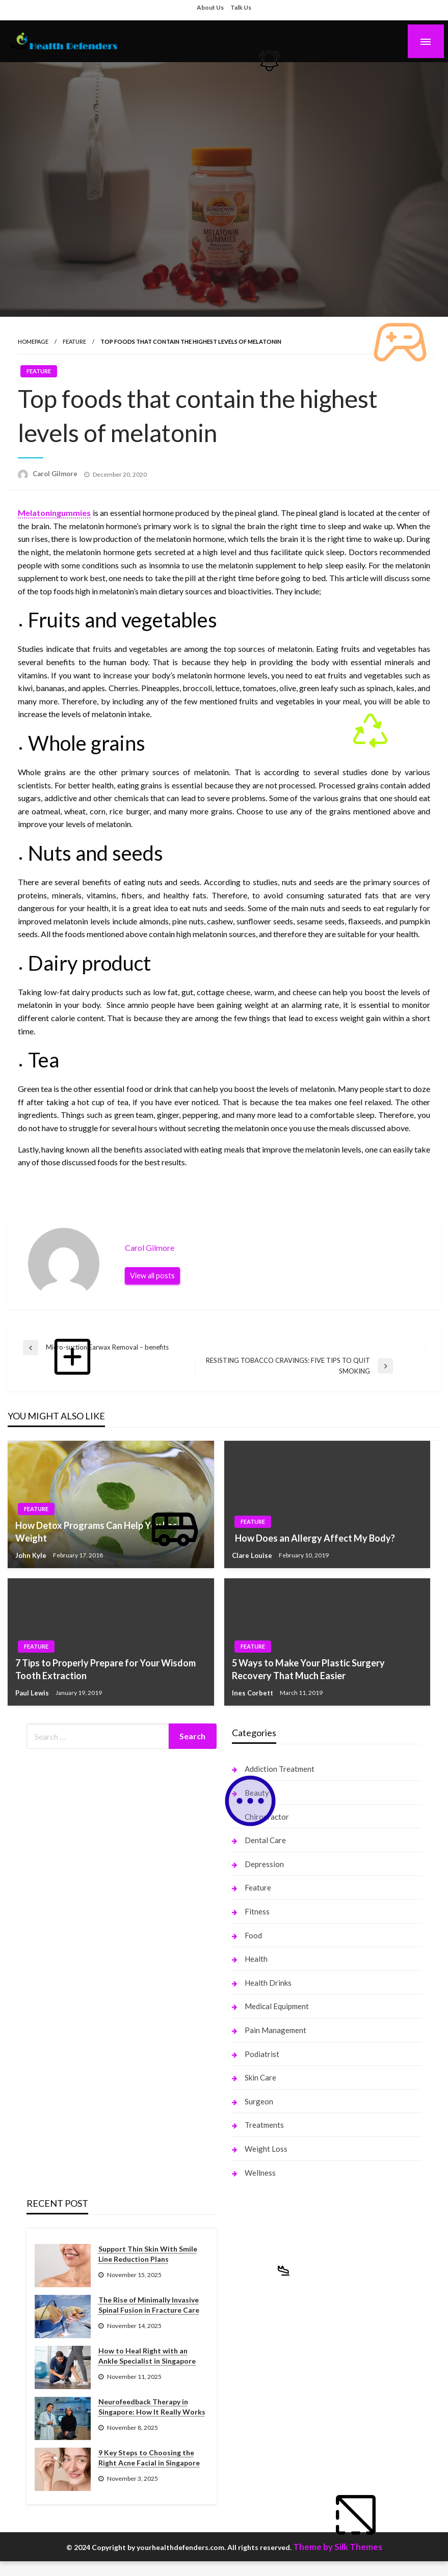  What do you see at coordinates (283, 2270) in the screenshot?
I see `indicates flight arrival status` at bounding box center [283, 2270].